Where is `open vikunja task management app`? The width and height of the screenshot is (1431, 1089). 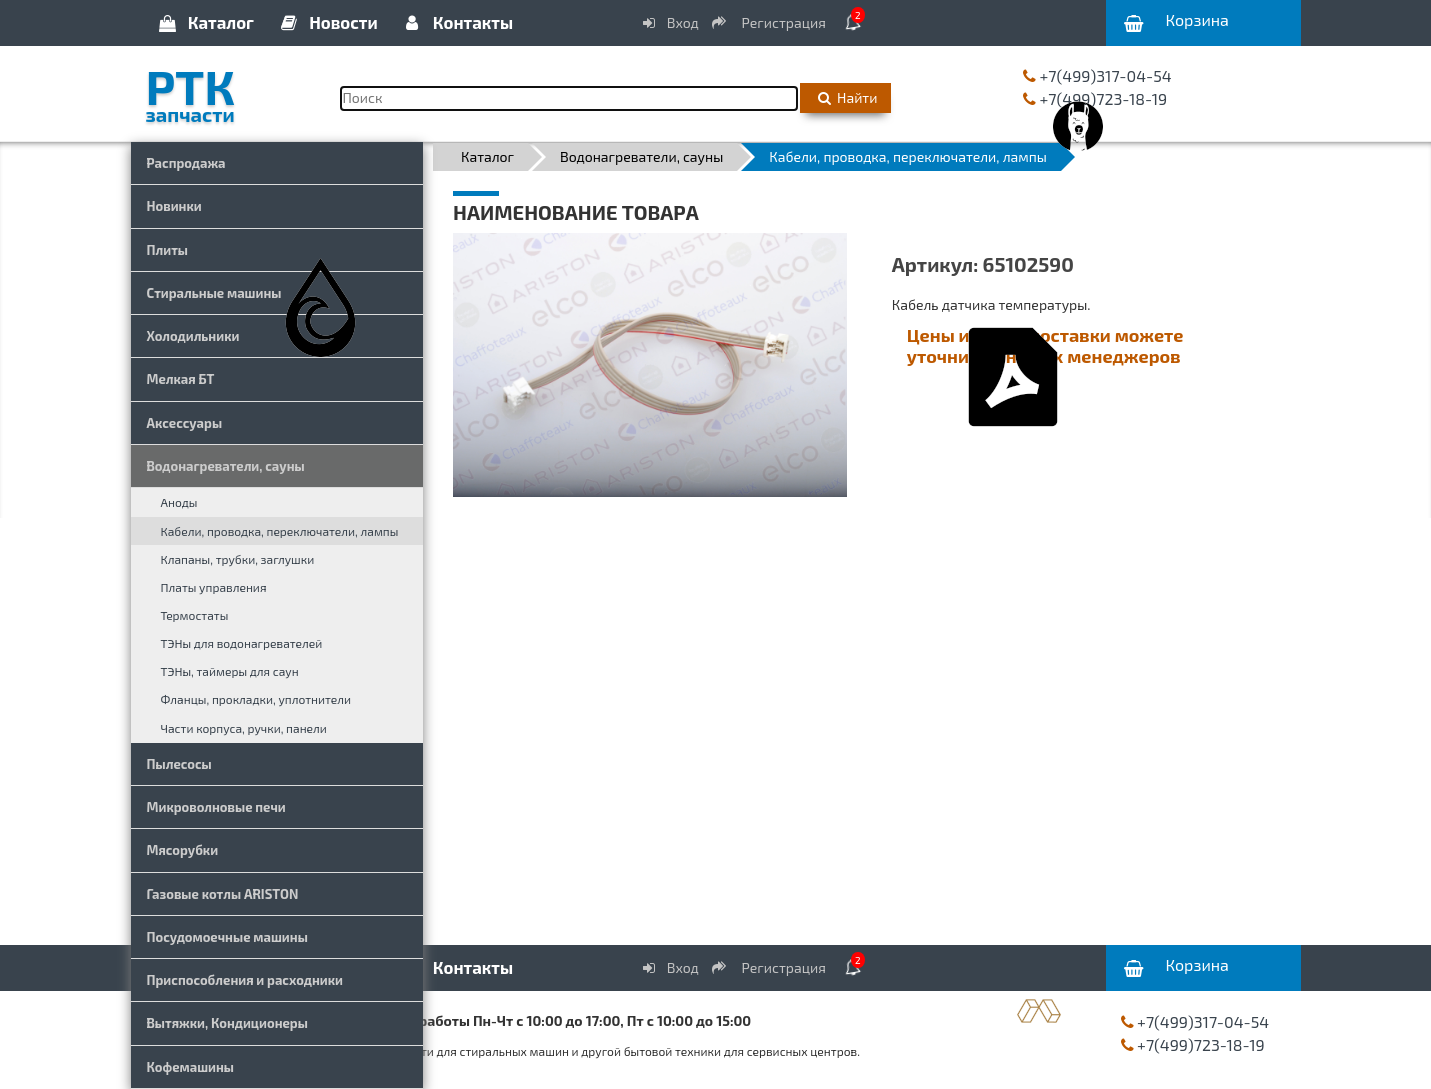
open vikunja task management app is located at coordinates (1078, 126).